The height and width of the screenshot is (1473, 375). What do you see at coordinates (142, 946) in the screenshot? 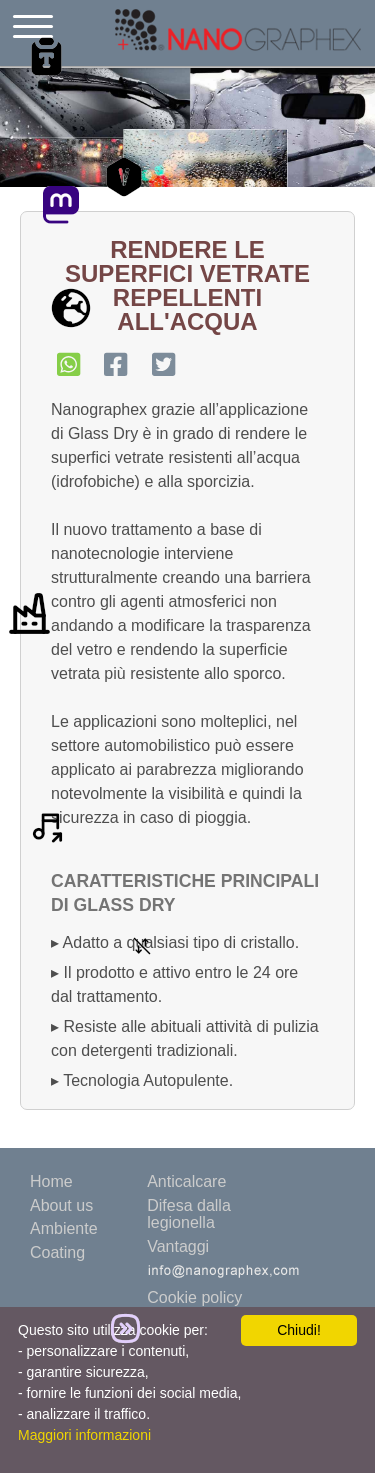
I see `mobile data is disabled` at bounding box center [142, 946].